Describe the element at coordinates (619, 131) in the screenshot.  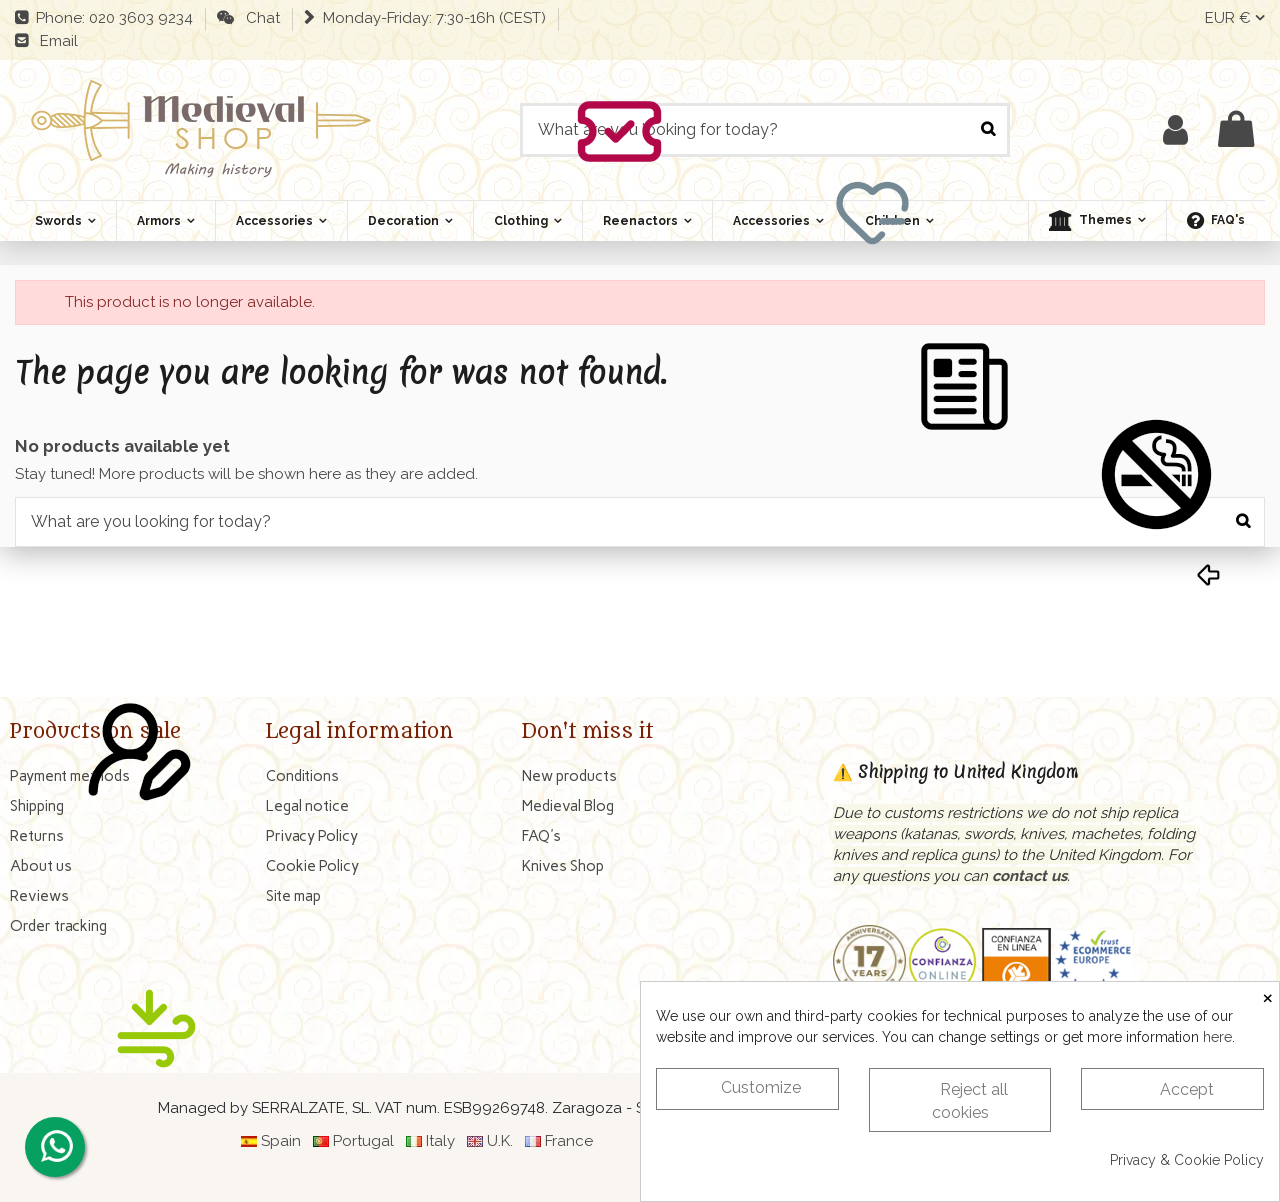
I see `confirmed ticket or booking` at that location.